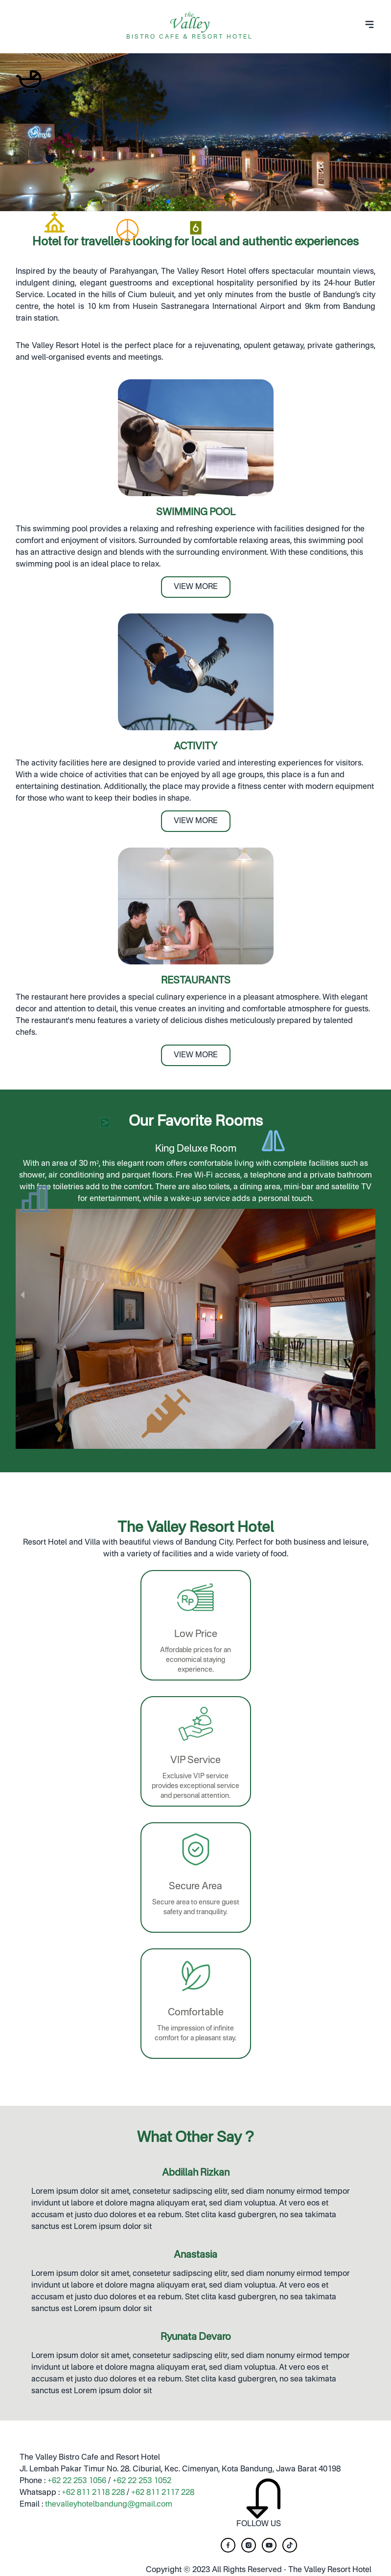 The height and width of the screenshot is (2576, 391). Describe the element at coordinates (29, 81) in the screenshot. I see `access baby or parenting-related features` at that location.